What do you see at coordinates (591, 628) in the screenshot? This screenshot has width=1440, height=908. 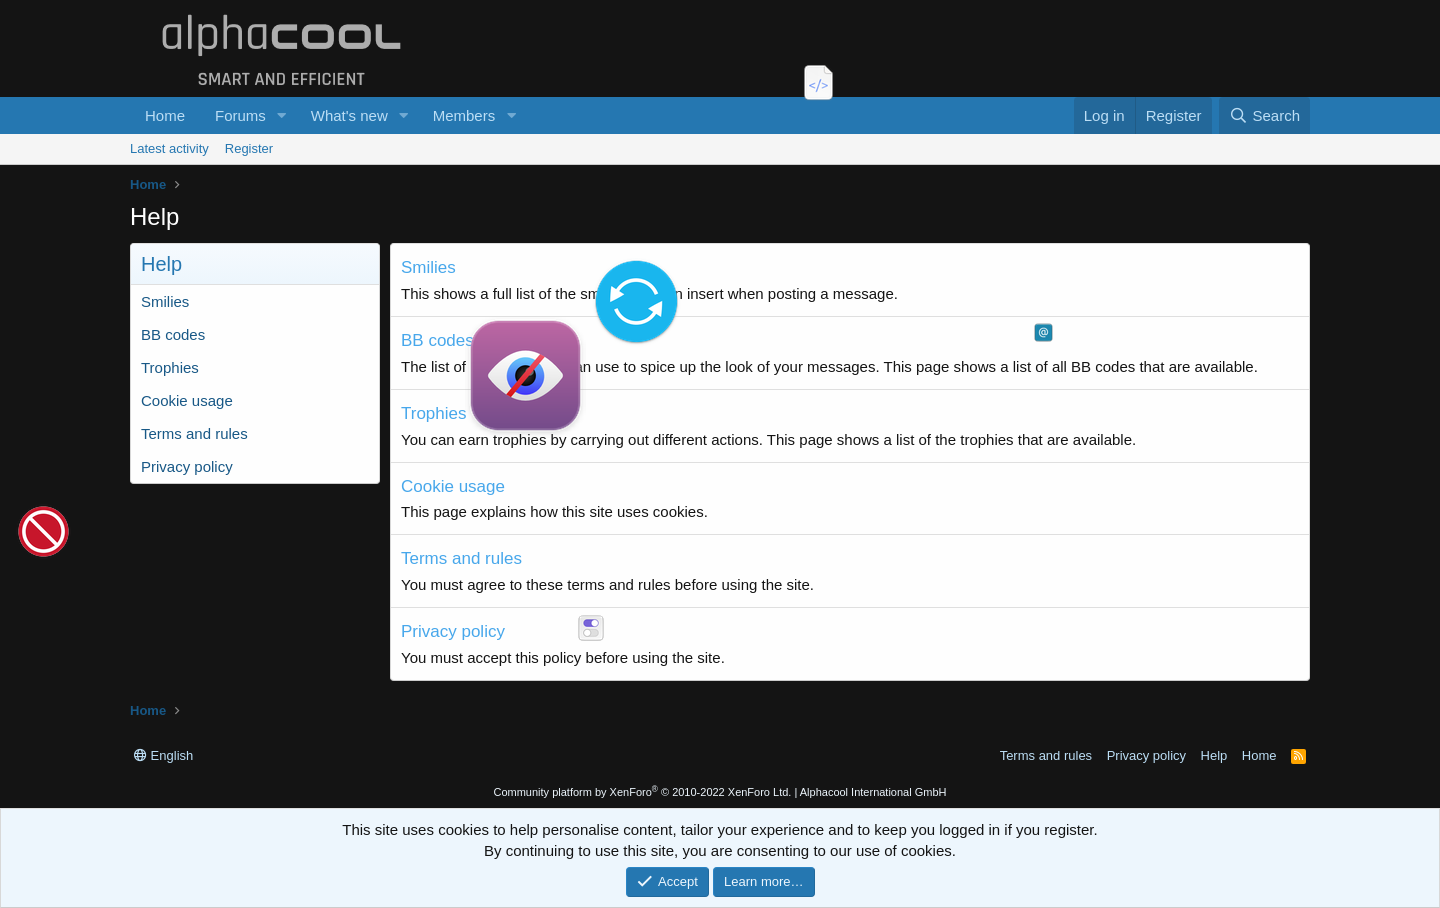 I see `open system settings` at bounding box center [591, 628].